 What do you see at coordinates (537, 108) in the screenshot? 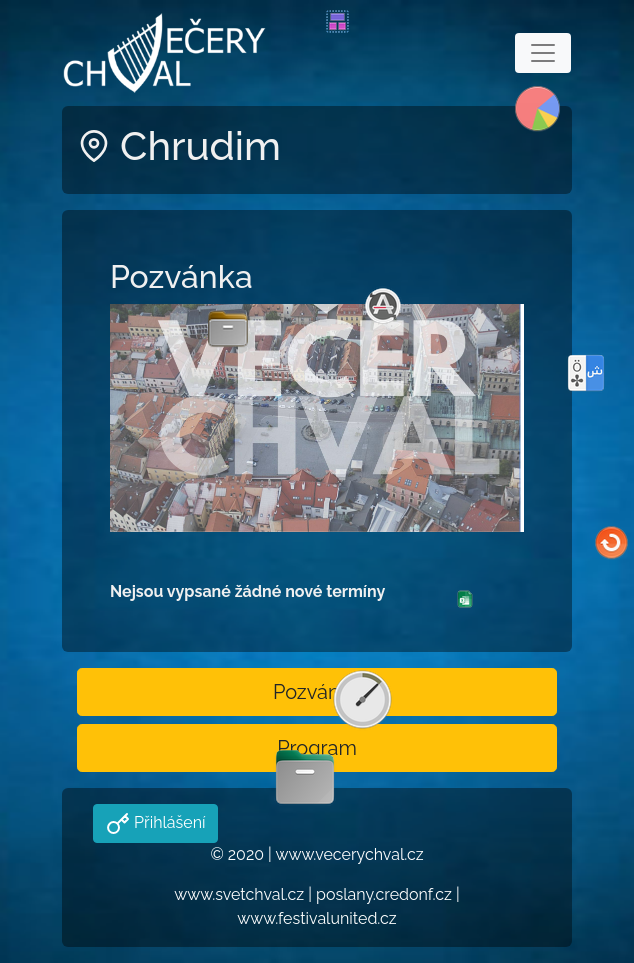
I see `open disk usage analyzer app` at bounding box center [537, 108].